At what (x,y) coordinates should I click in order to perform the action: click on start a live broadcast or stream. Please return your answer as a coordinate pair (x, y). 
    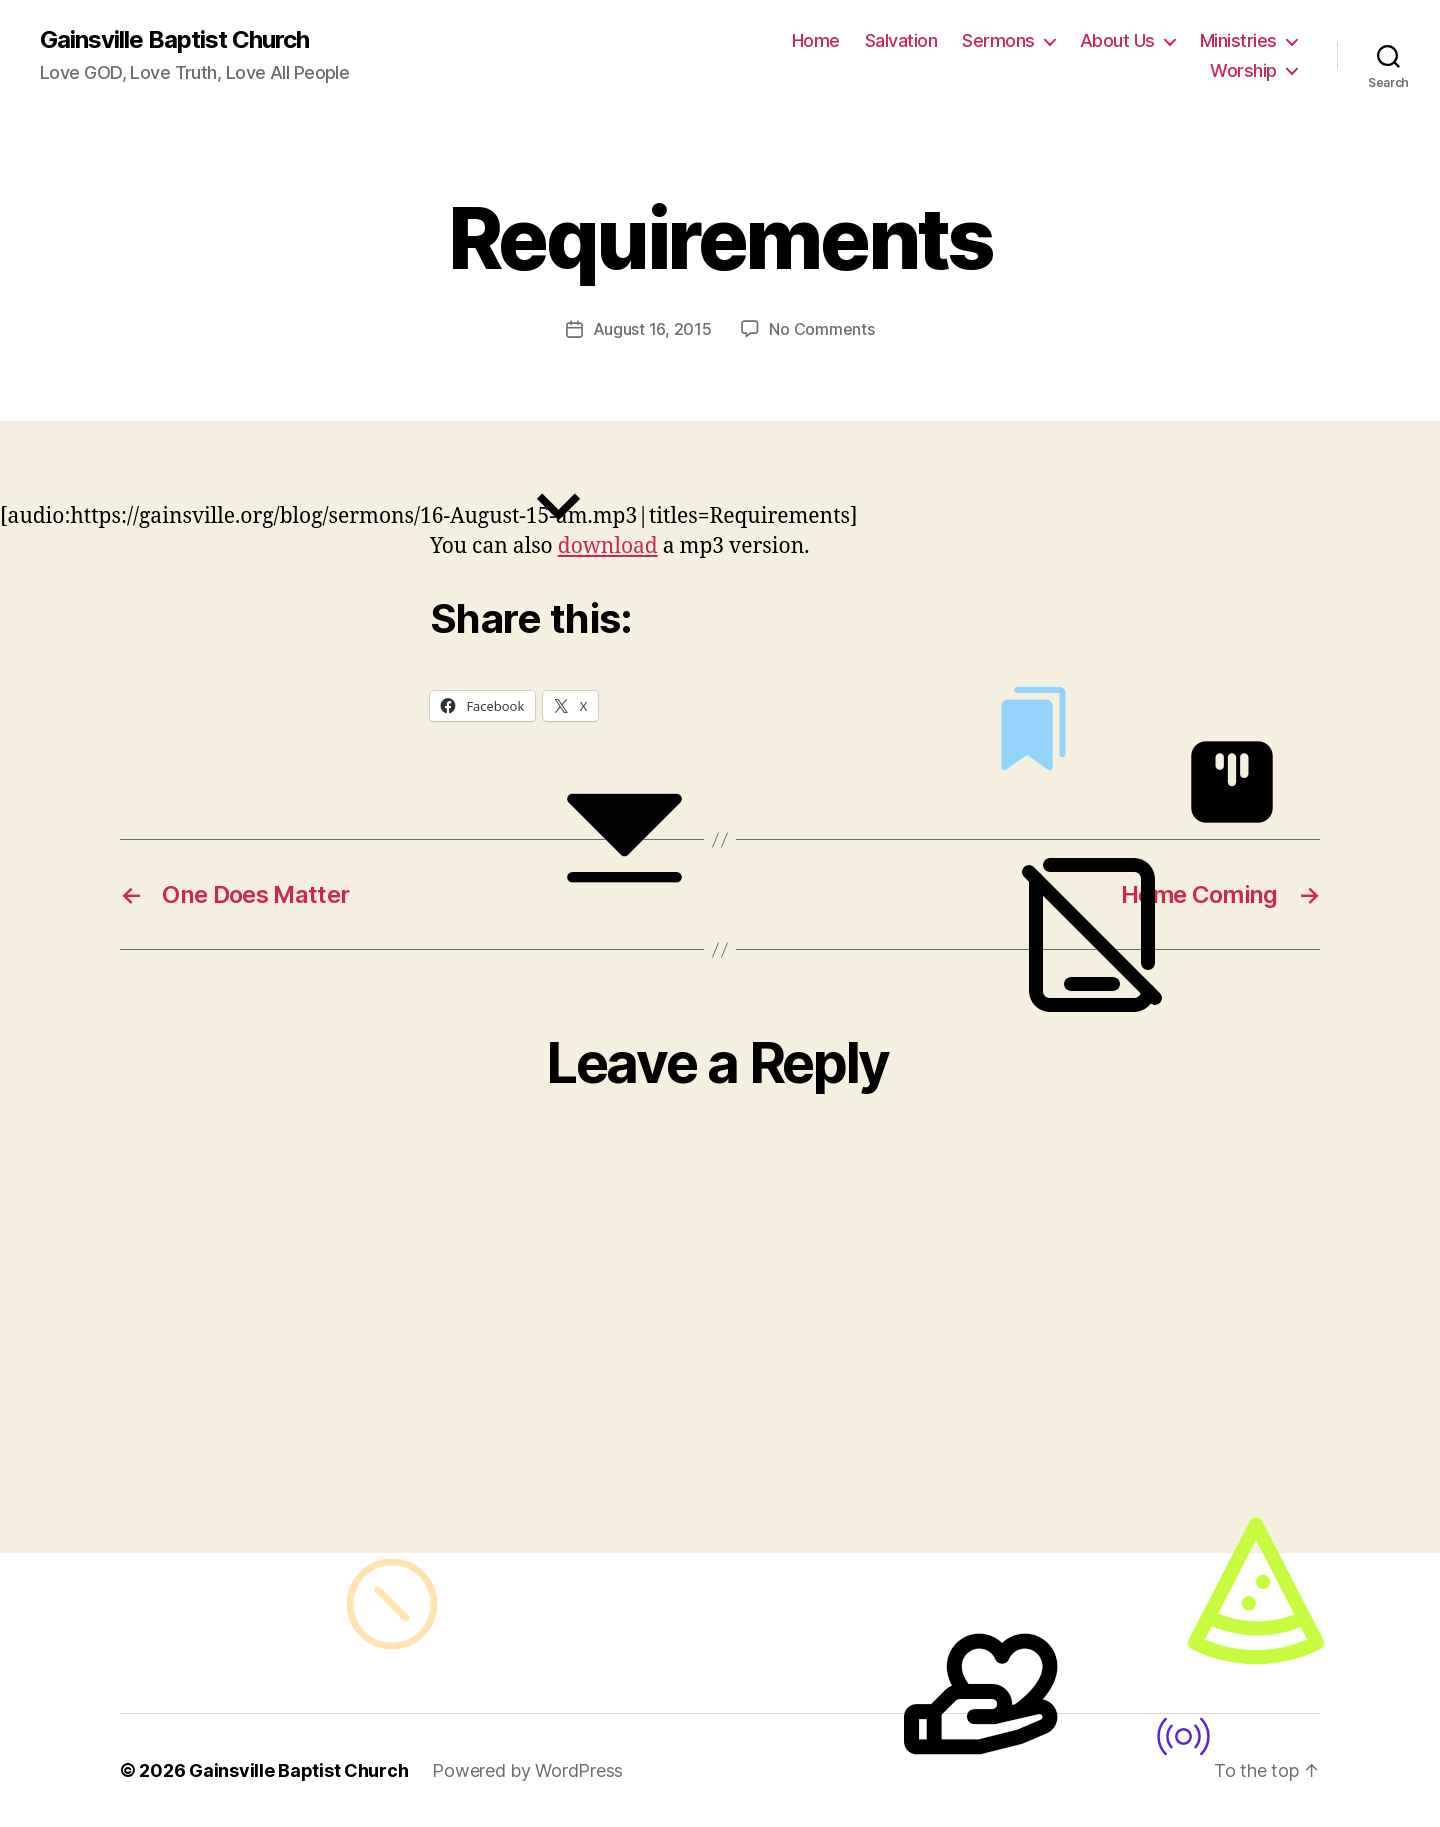
    Looking at the image, I should click on (1183, 1736).